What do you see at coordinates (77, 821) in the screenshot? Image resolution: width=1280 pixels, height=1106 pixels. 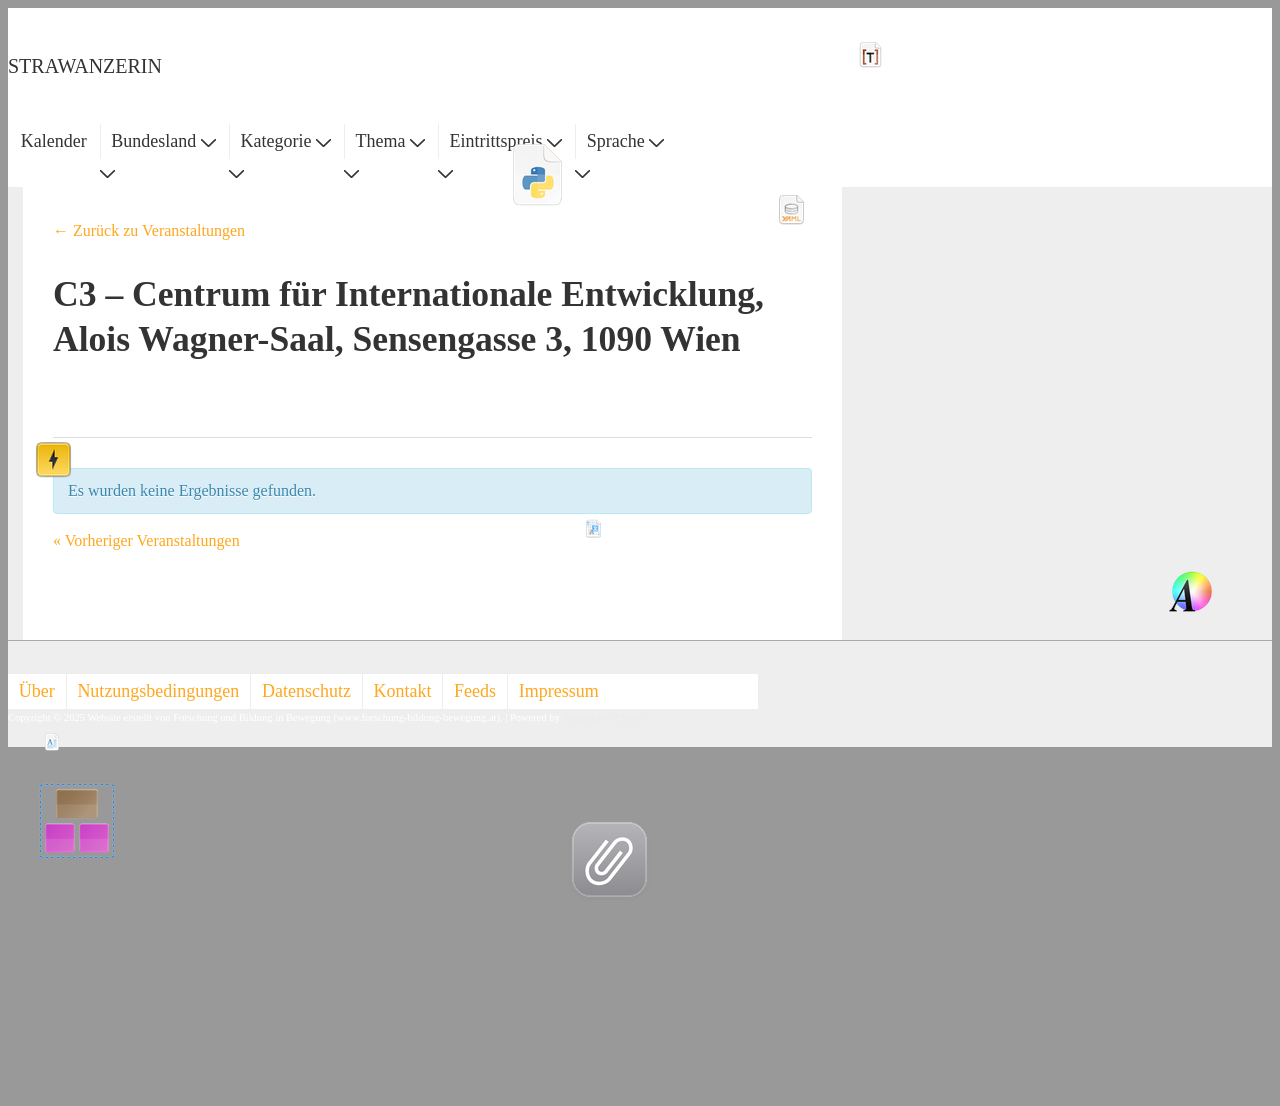 I see `select all items in the current view` at bounding box center [77, 821].